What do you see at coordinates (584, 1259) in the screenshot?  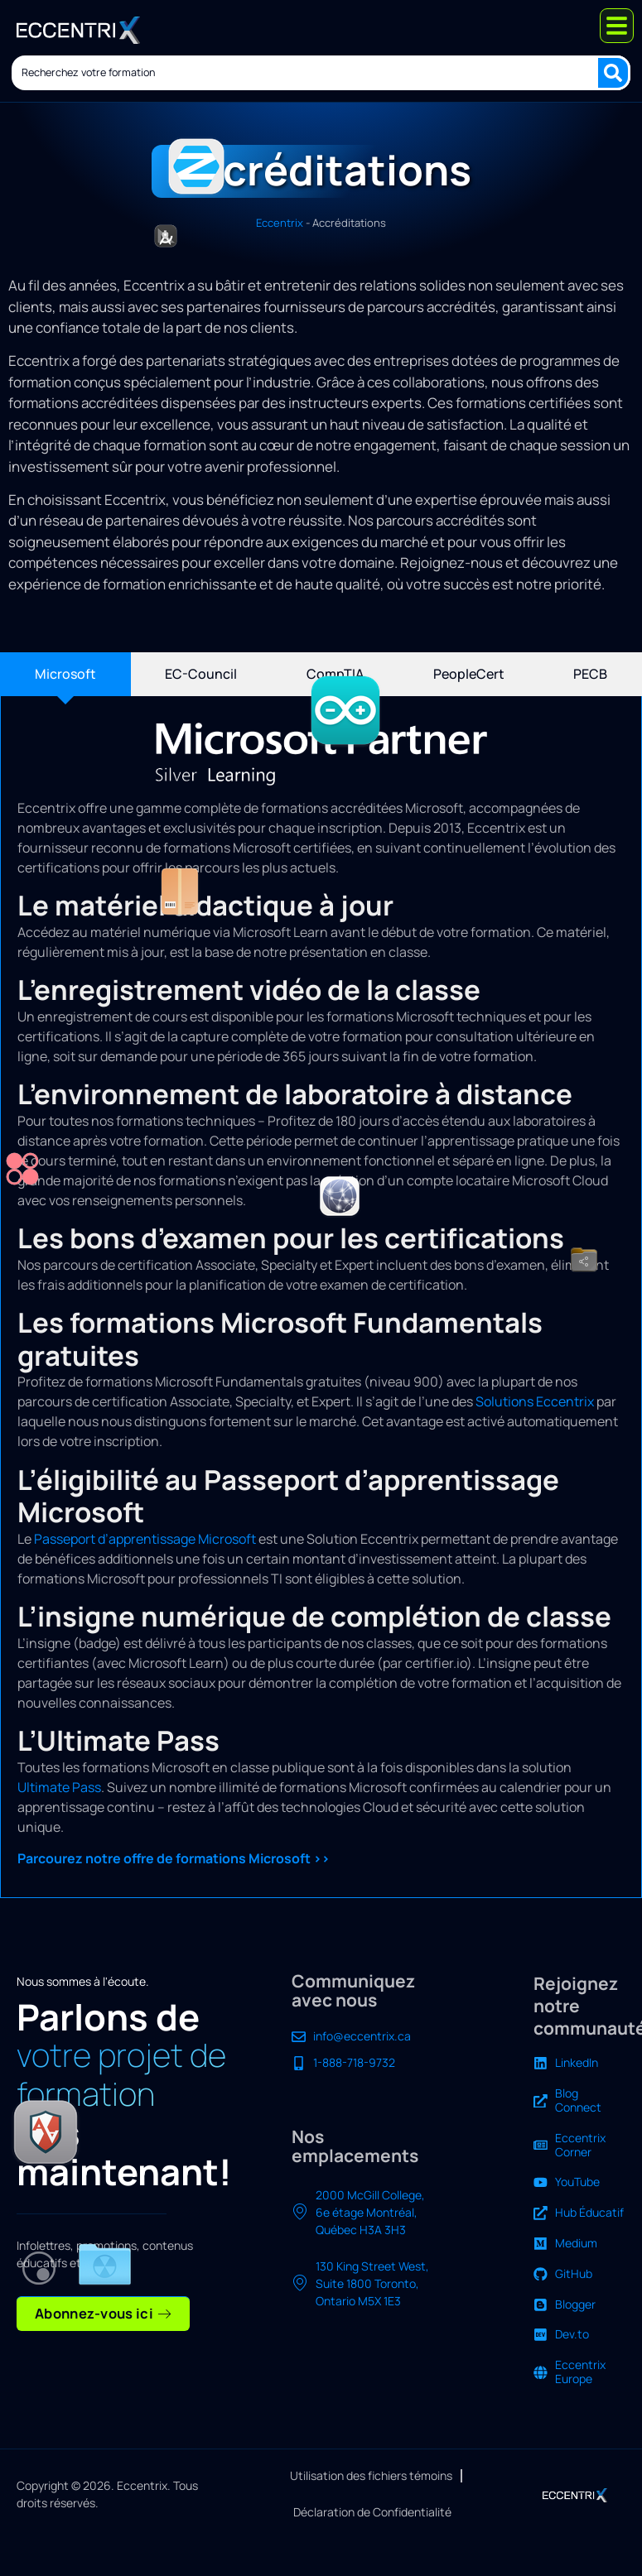 I see `open your public shared folder` at bounding box center [584, 1259].